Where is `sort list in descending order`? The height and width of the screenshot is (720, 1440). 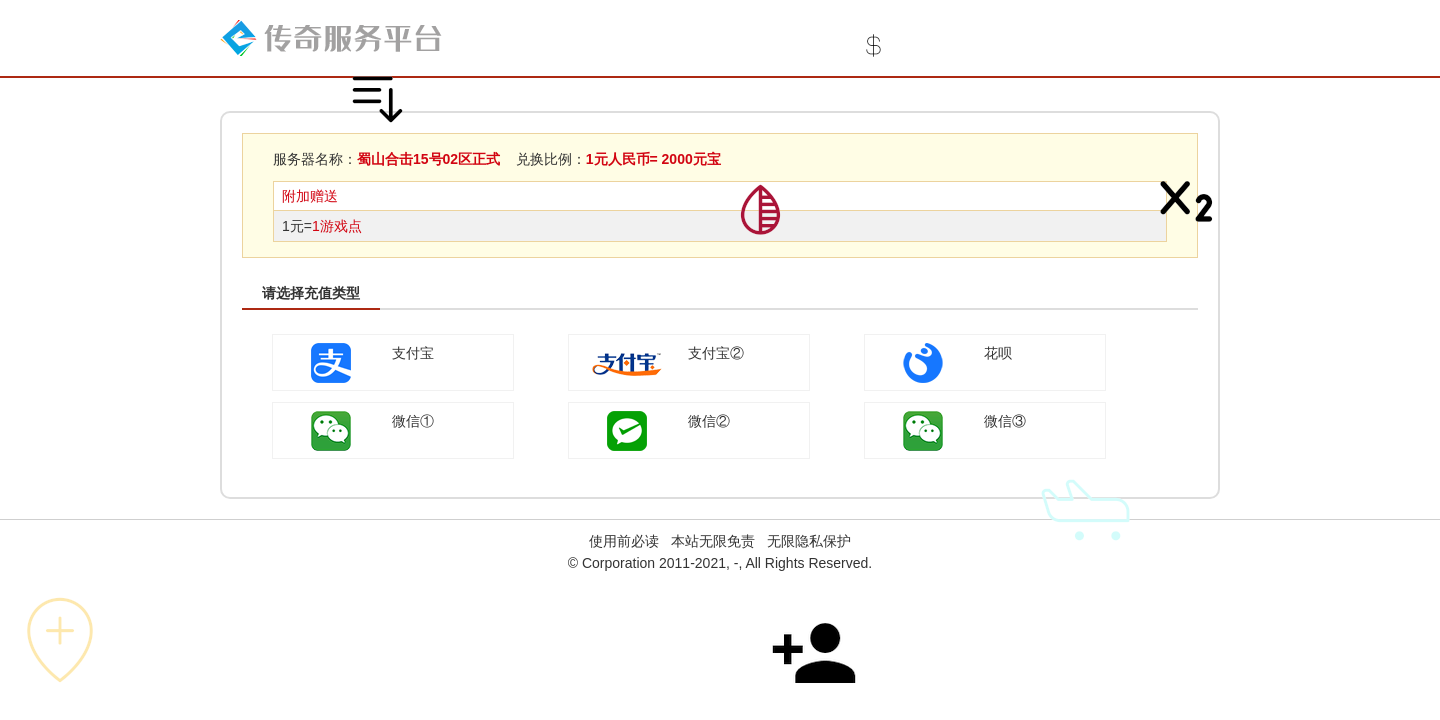 sort list in descending order is located at coordinates (377, 97).